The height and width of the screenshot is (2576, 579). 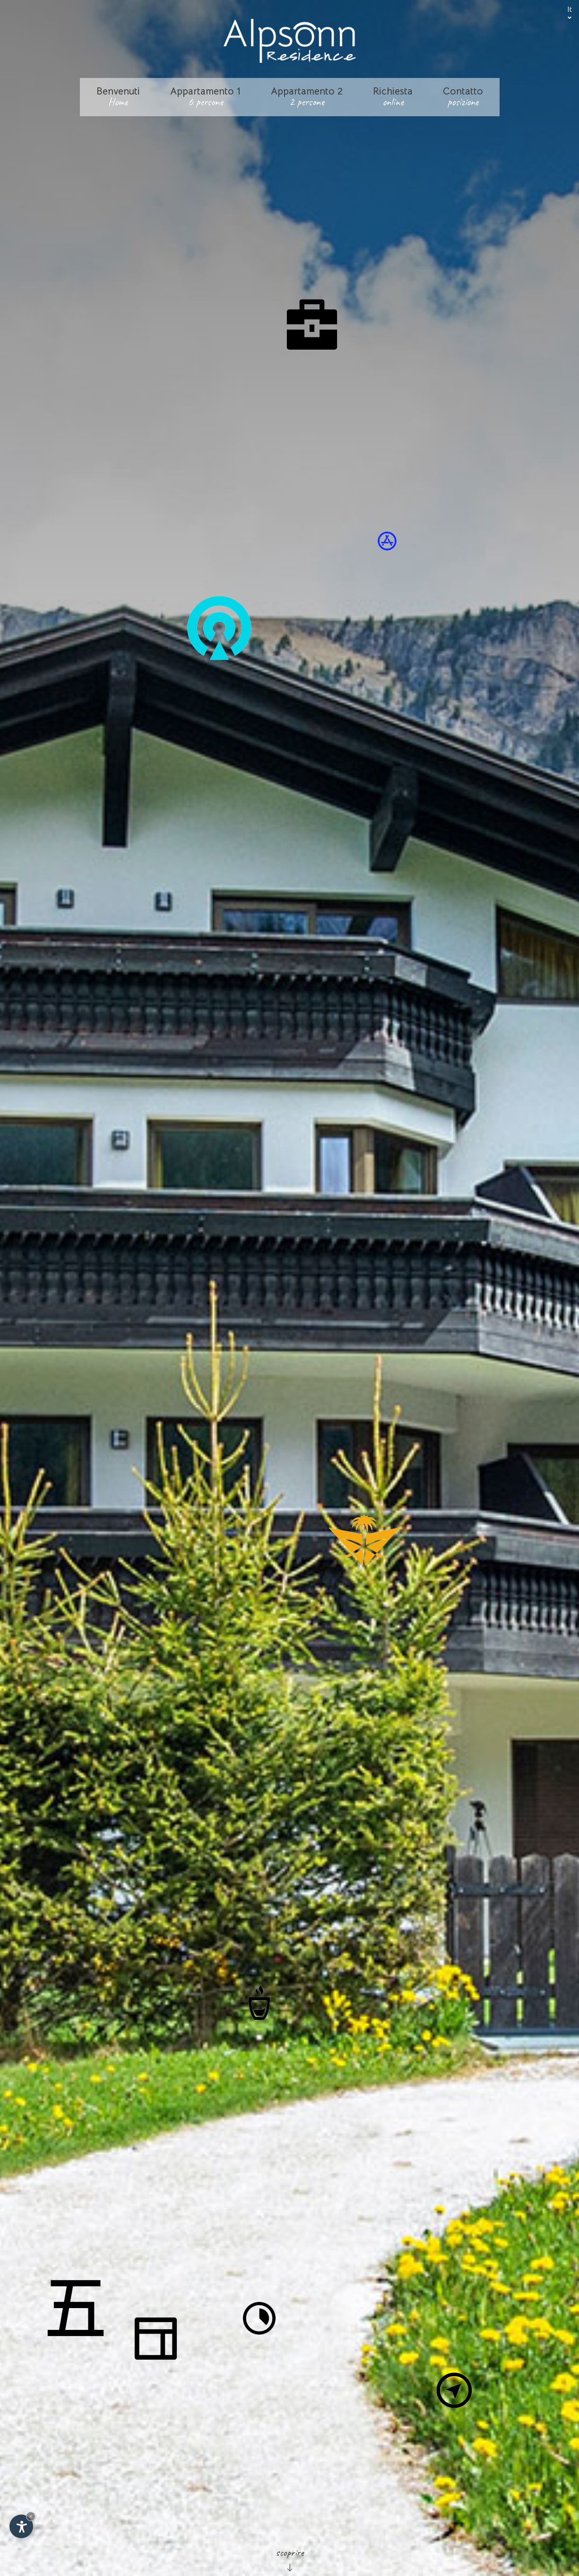 What do you see at coordinates (76, 2308) in the screenshot?
I see `switch to wubi input method` at bounding box center [76, 2308].